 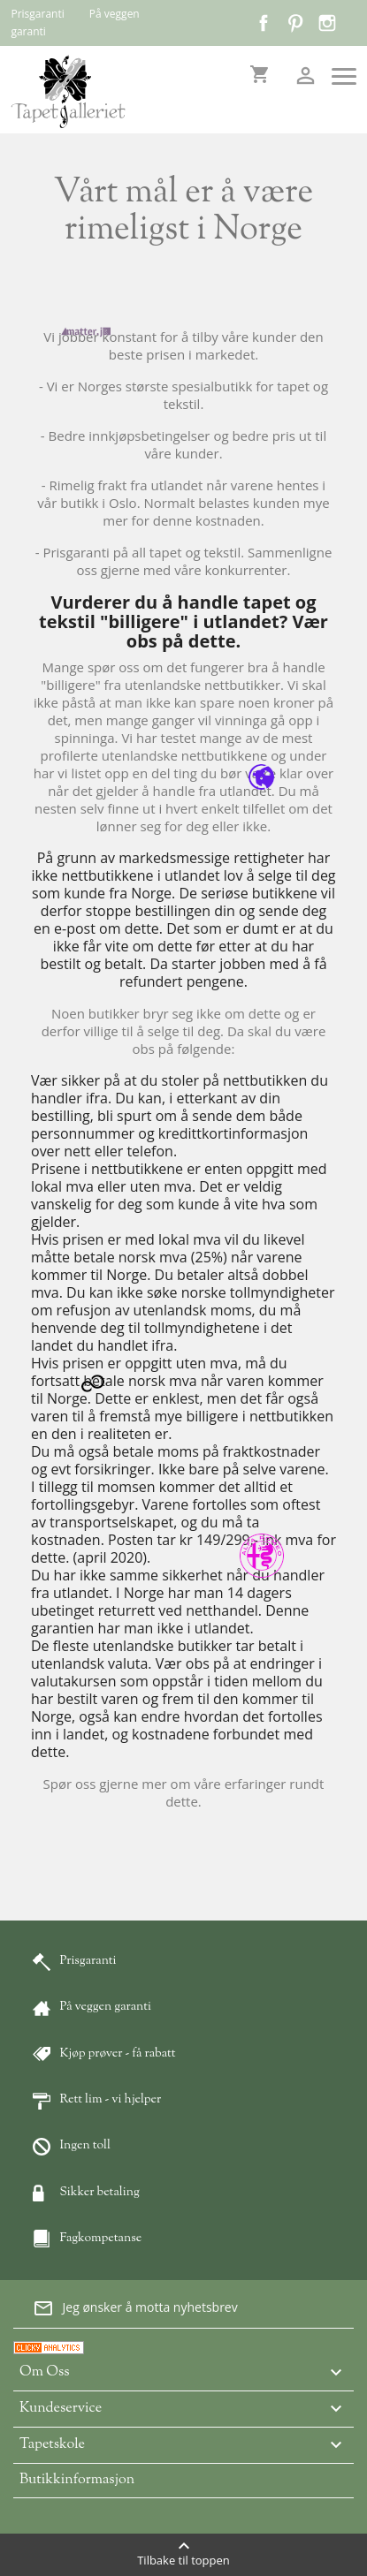 What do you see at coordinates (262, 1556) in the screenshot?
I see `Alfa Romeo brand logo` at bounding box center [262, 1556].